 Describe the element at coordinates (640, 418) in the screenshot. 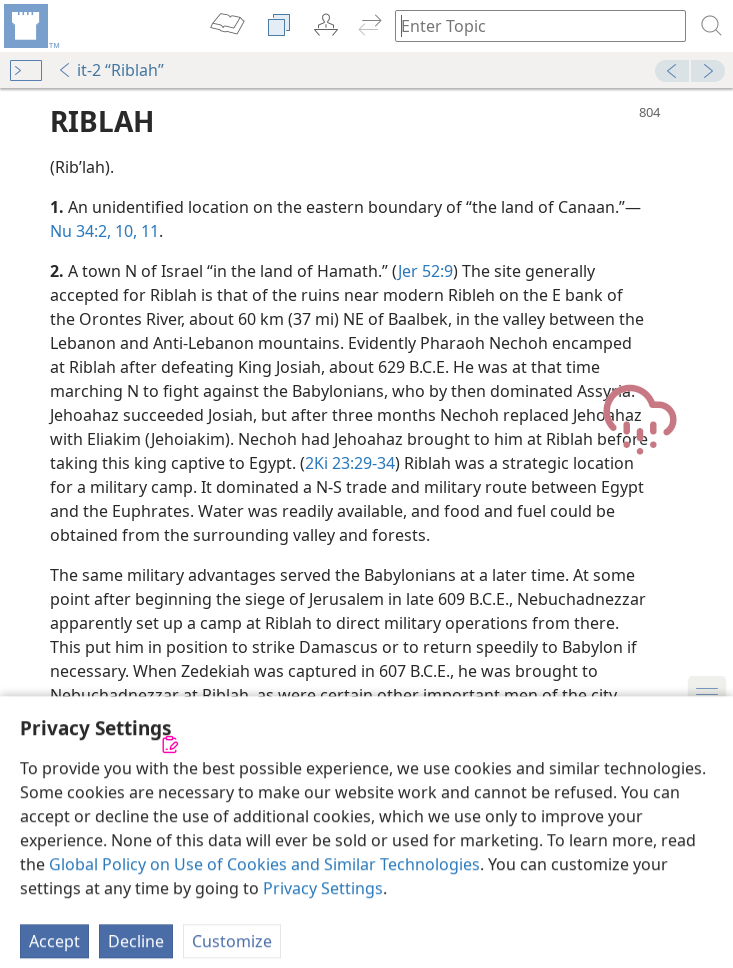

I see `indicates hail weather conditions` at that location.